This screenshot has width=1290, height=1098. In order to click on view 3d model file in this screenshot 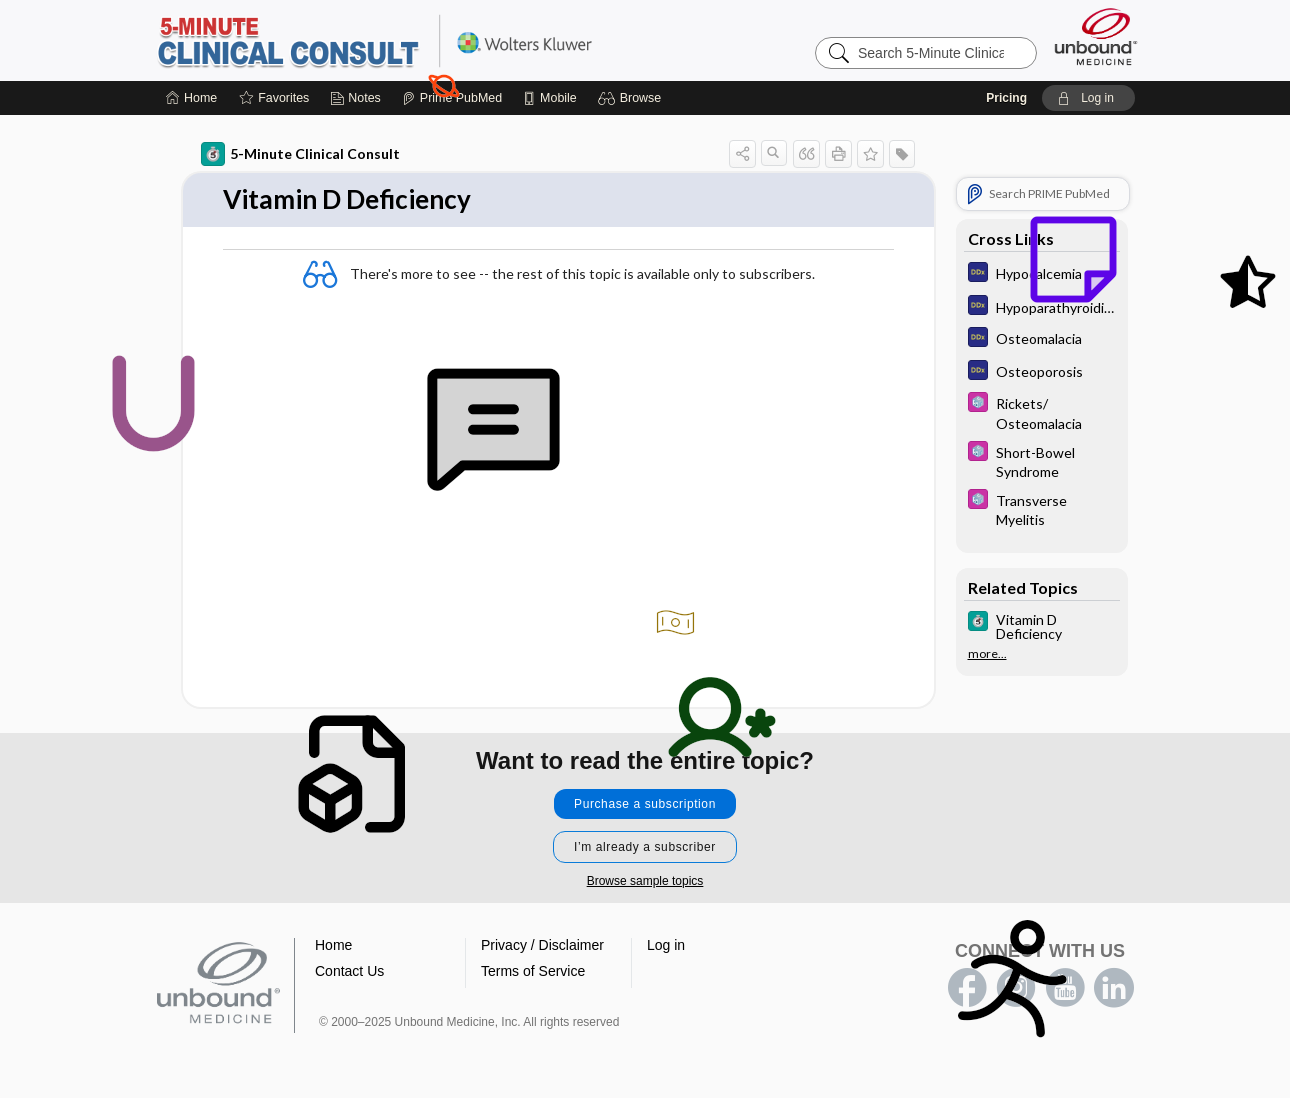, I will do `click(357, 774)`.